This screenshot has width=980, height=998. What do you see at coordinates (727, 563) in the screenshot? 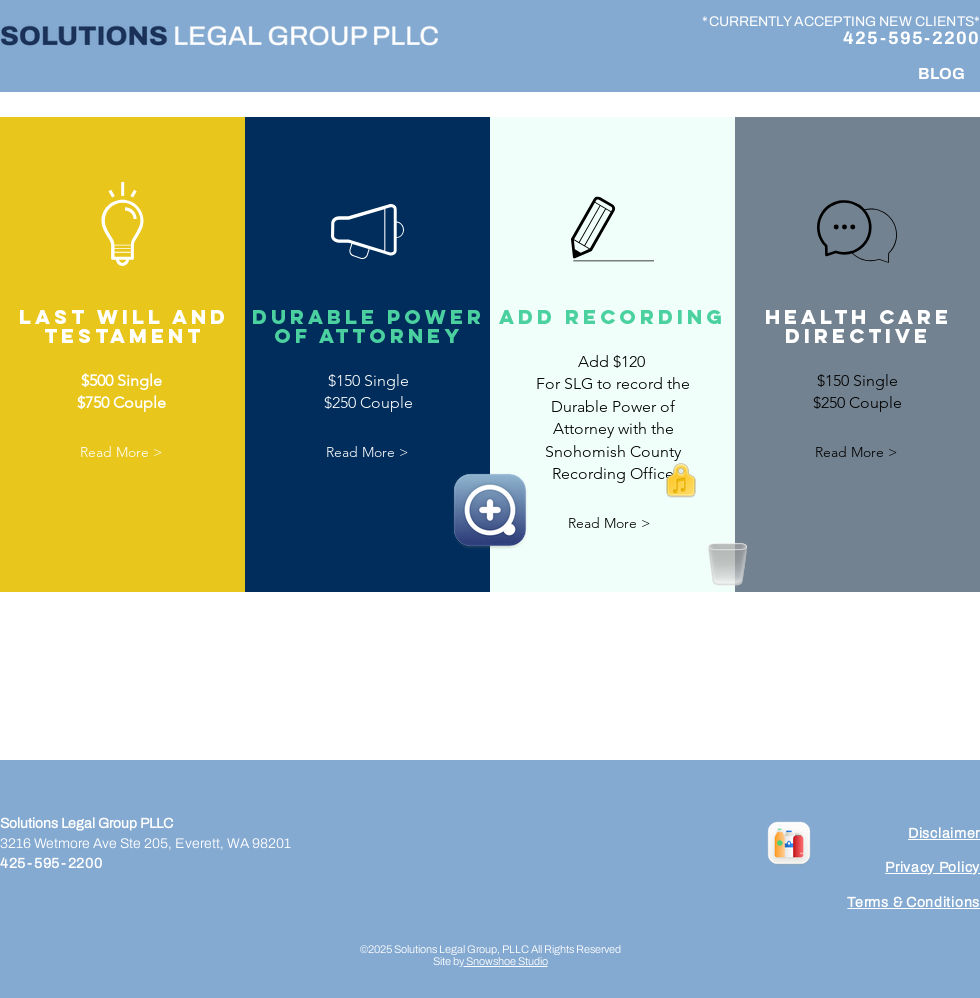
I see `empty trash bin with no items to delete` at bounding box center [727, 563].